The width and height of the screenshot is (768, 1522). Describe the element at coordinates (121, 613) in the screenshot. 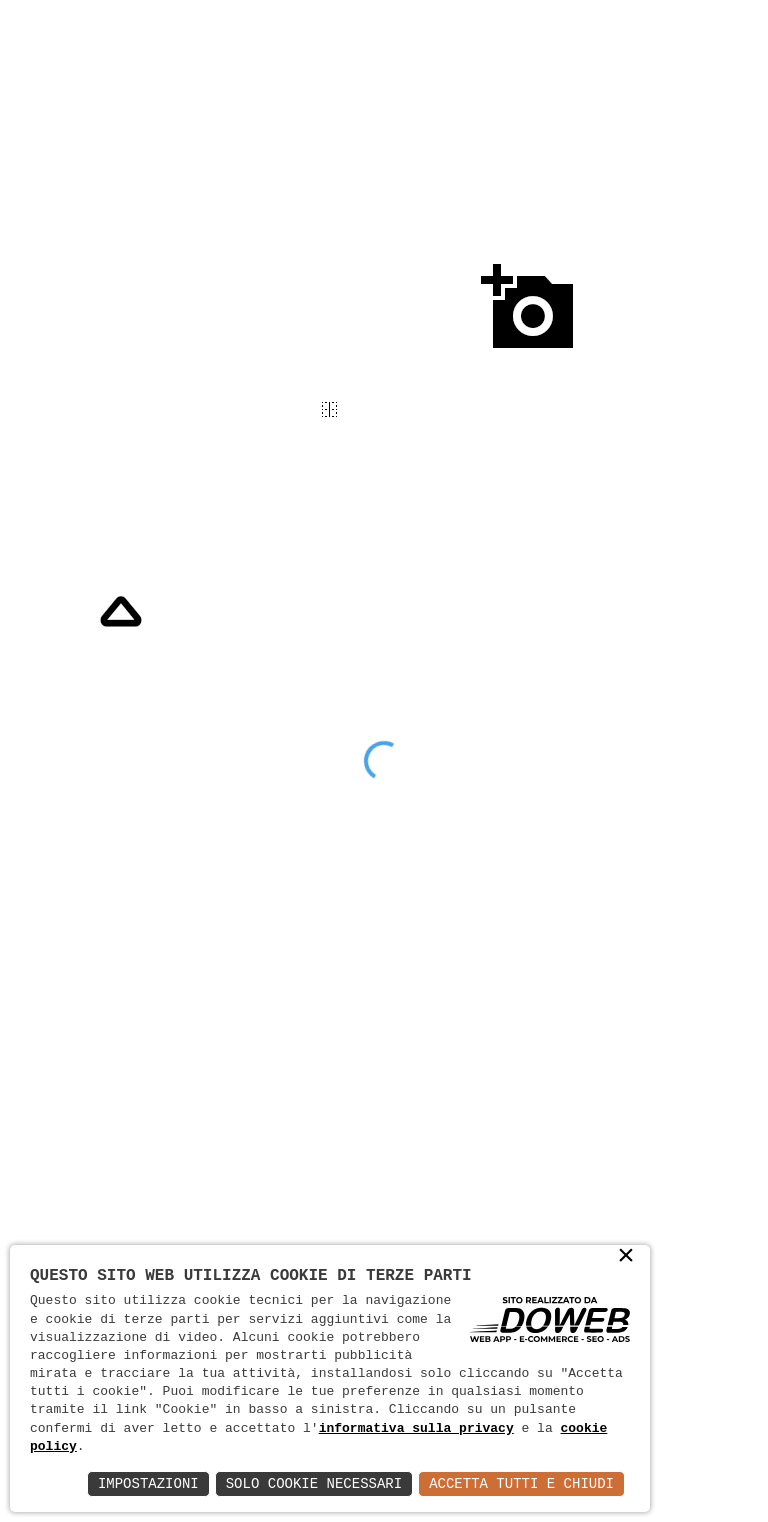

I see `scroll to top of page` at that location.